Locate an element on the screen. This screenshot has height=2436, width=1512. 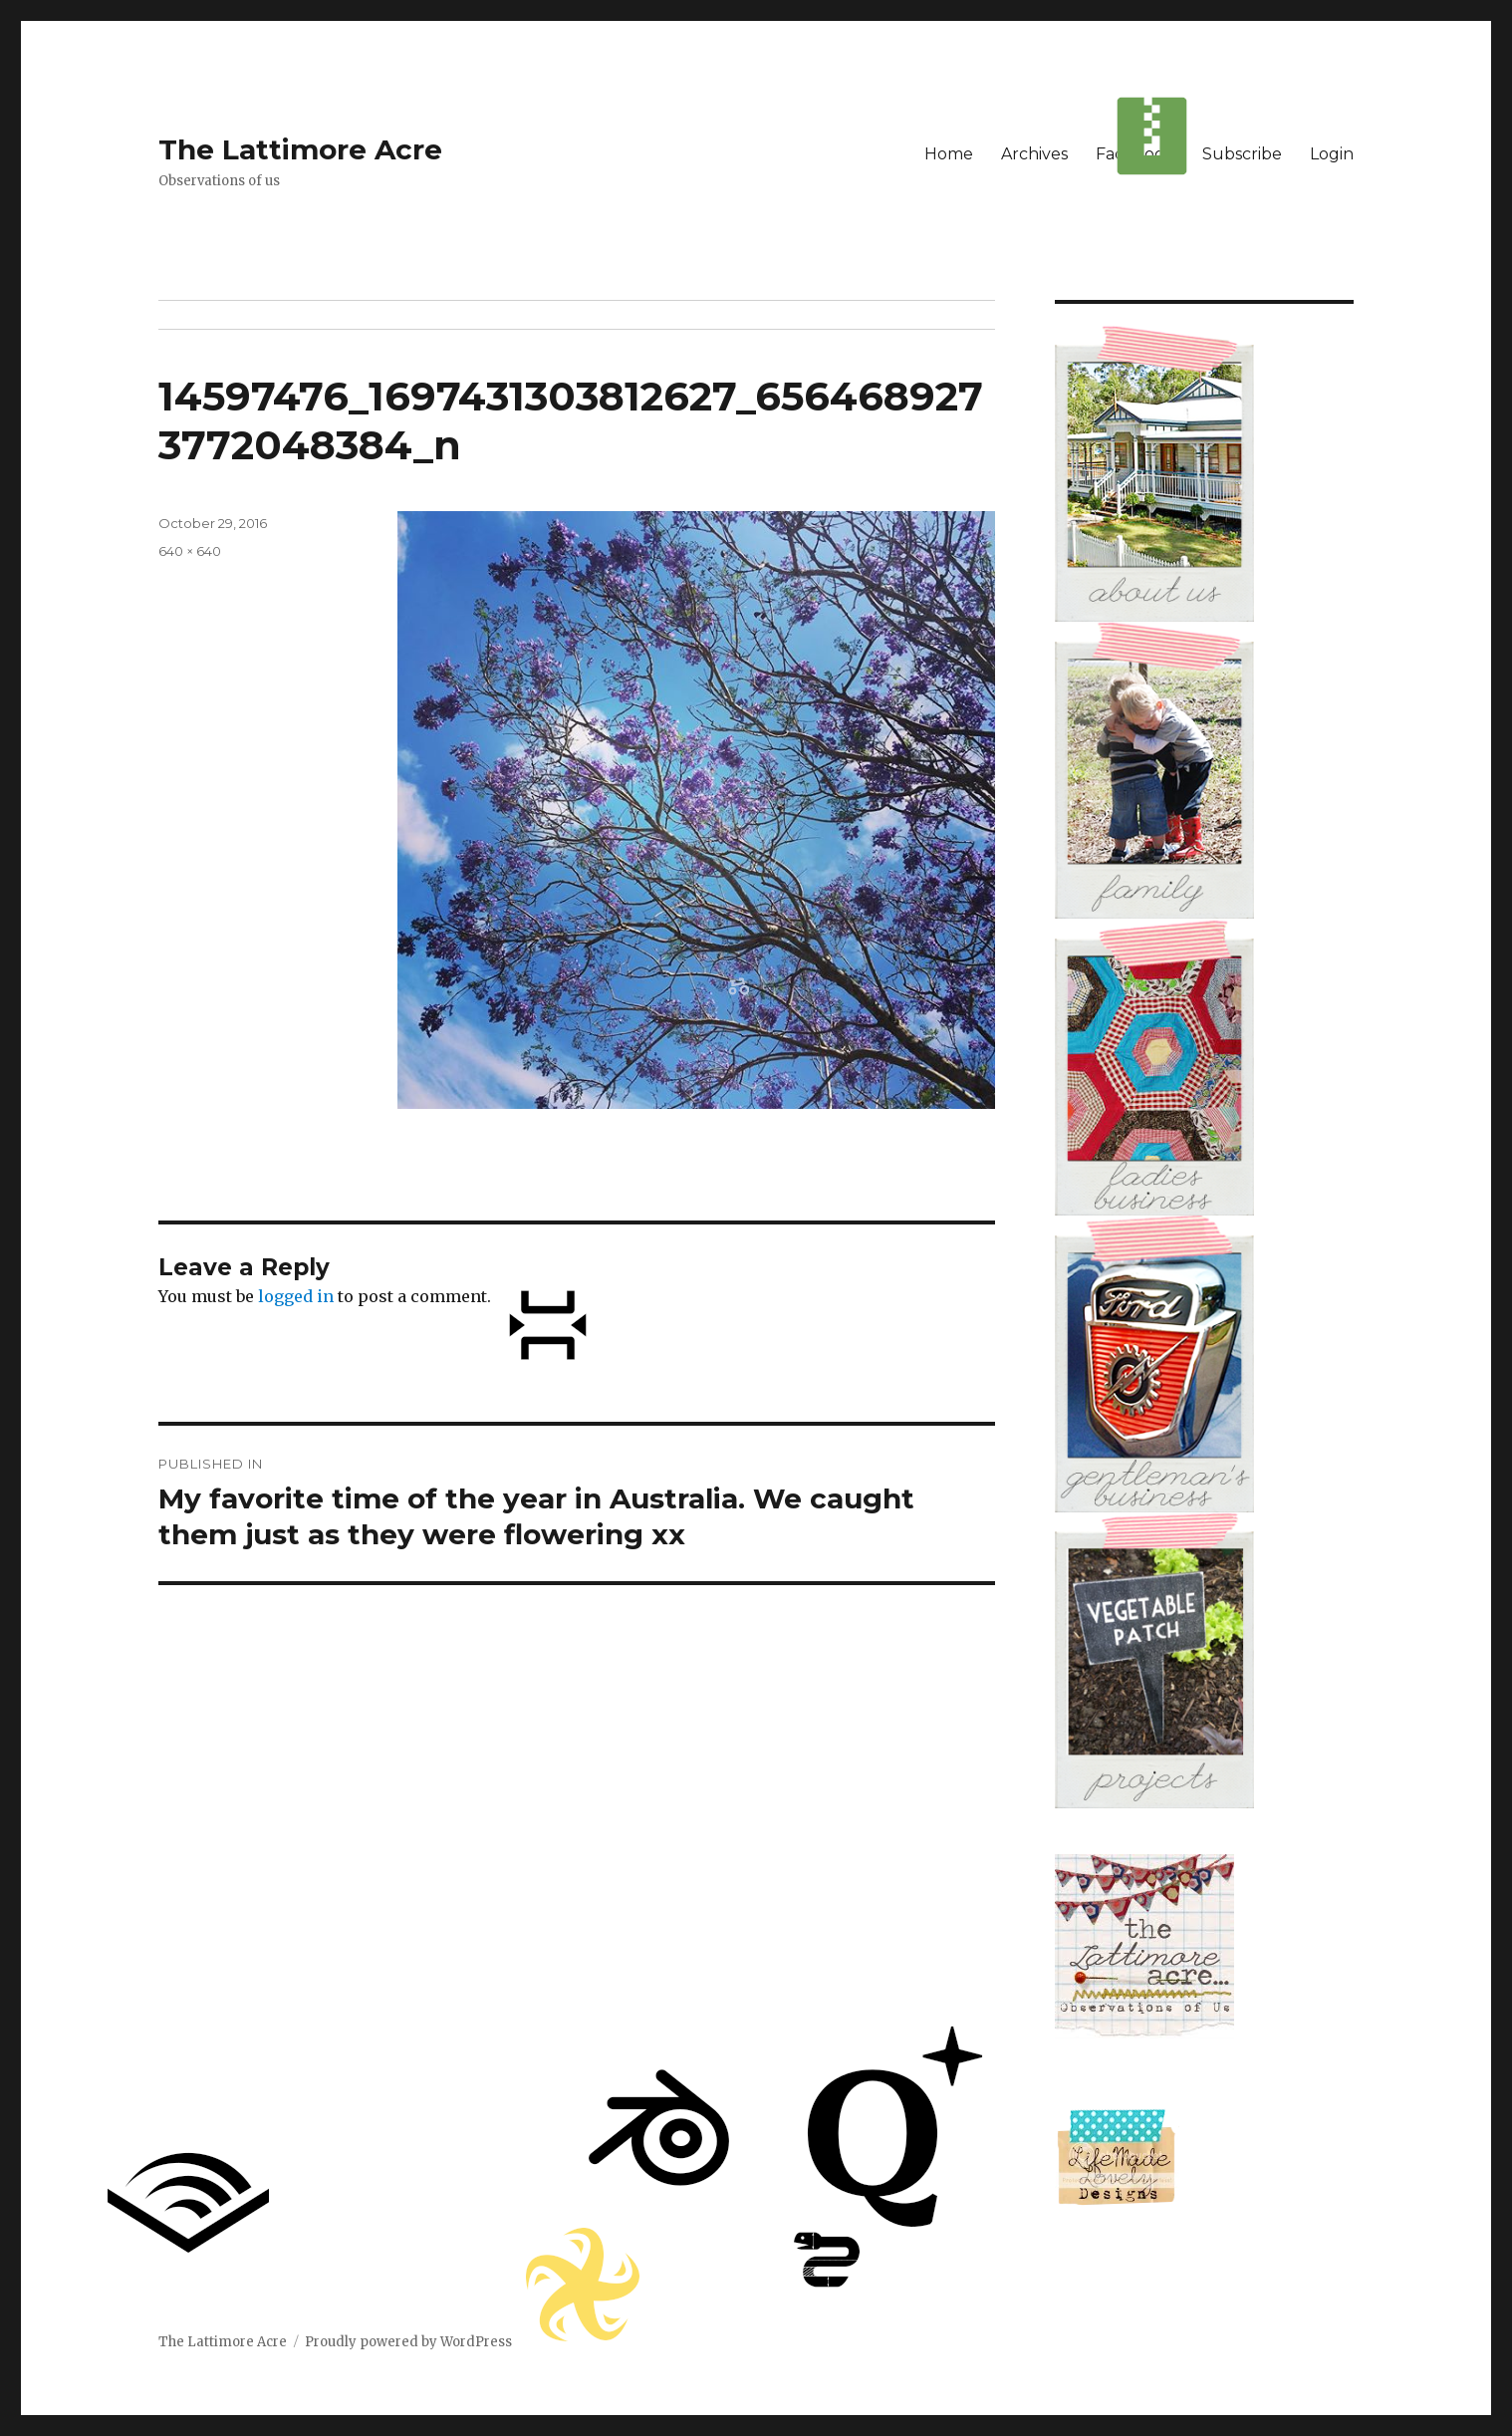
open the Audible app is located at coordinates (188, 2203).